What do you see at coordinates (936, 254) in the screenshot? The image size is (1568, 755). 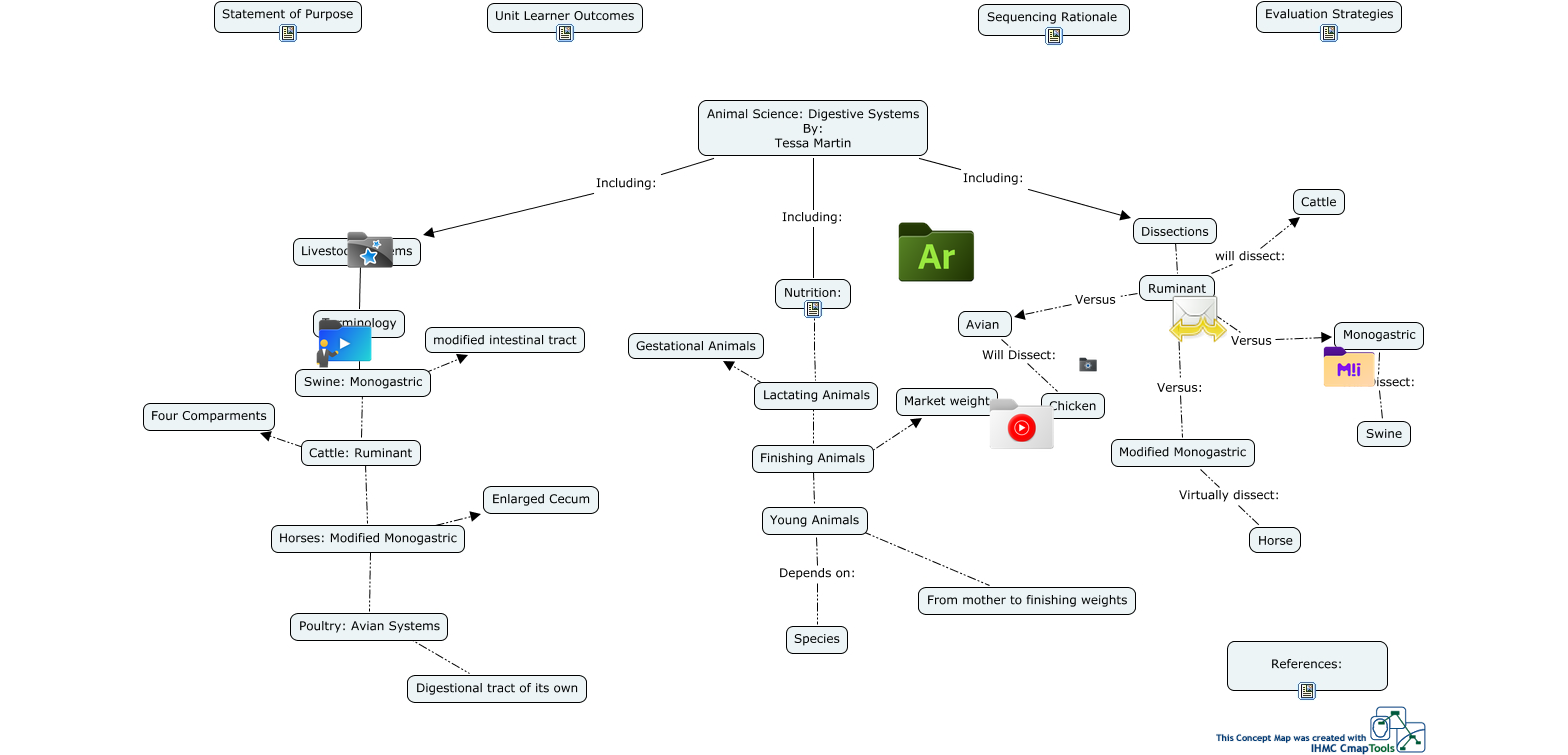 I see `open adobe aero project files folder` at bounding box center [936, 254].